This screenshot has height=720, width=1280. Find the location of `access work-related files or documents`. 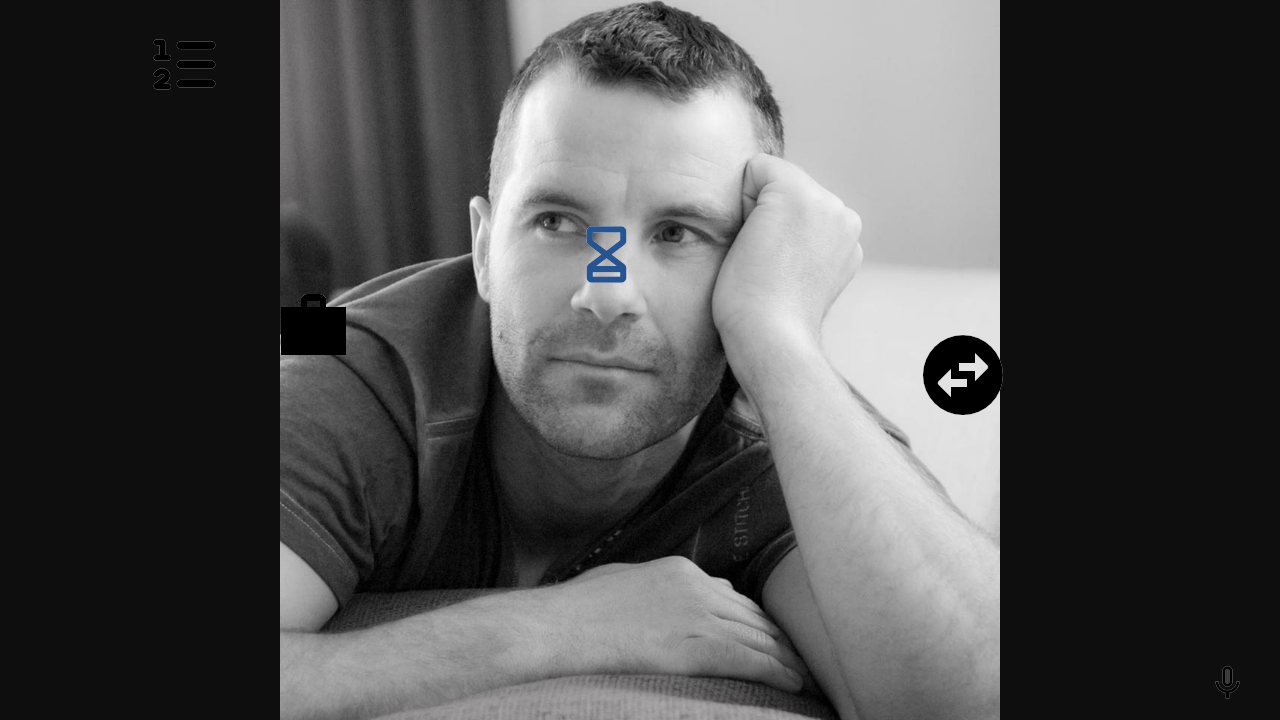

access work-related files or documents is located at coordinates (313, 326).